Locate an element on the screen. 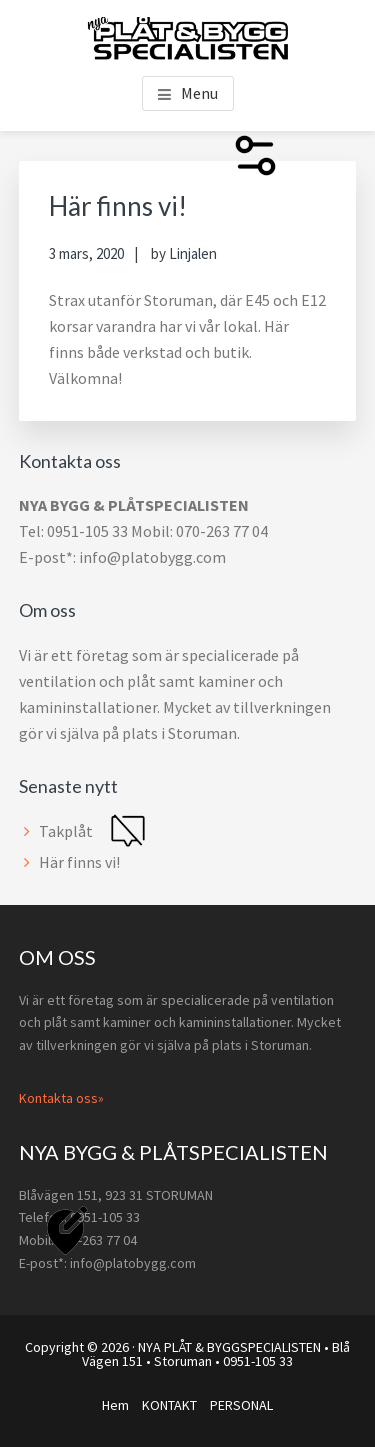 Image resolution: width=375 pixels, height=1447 pixels. edit a saved location is located at coordinates (65, 1232).